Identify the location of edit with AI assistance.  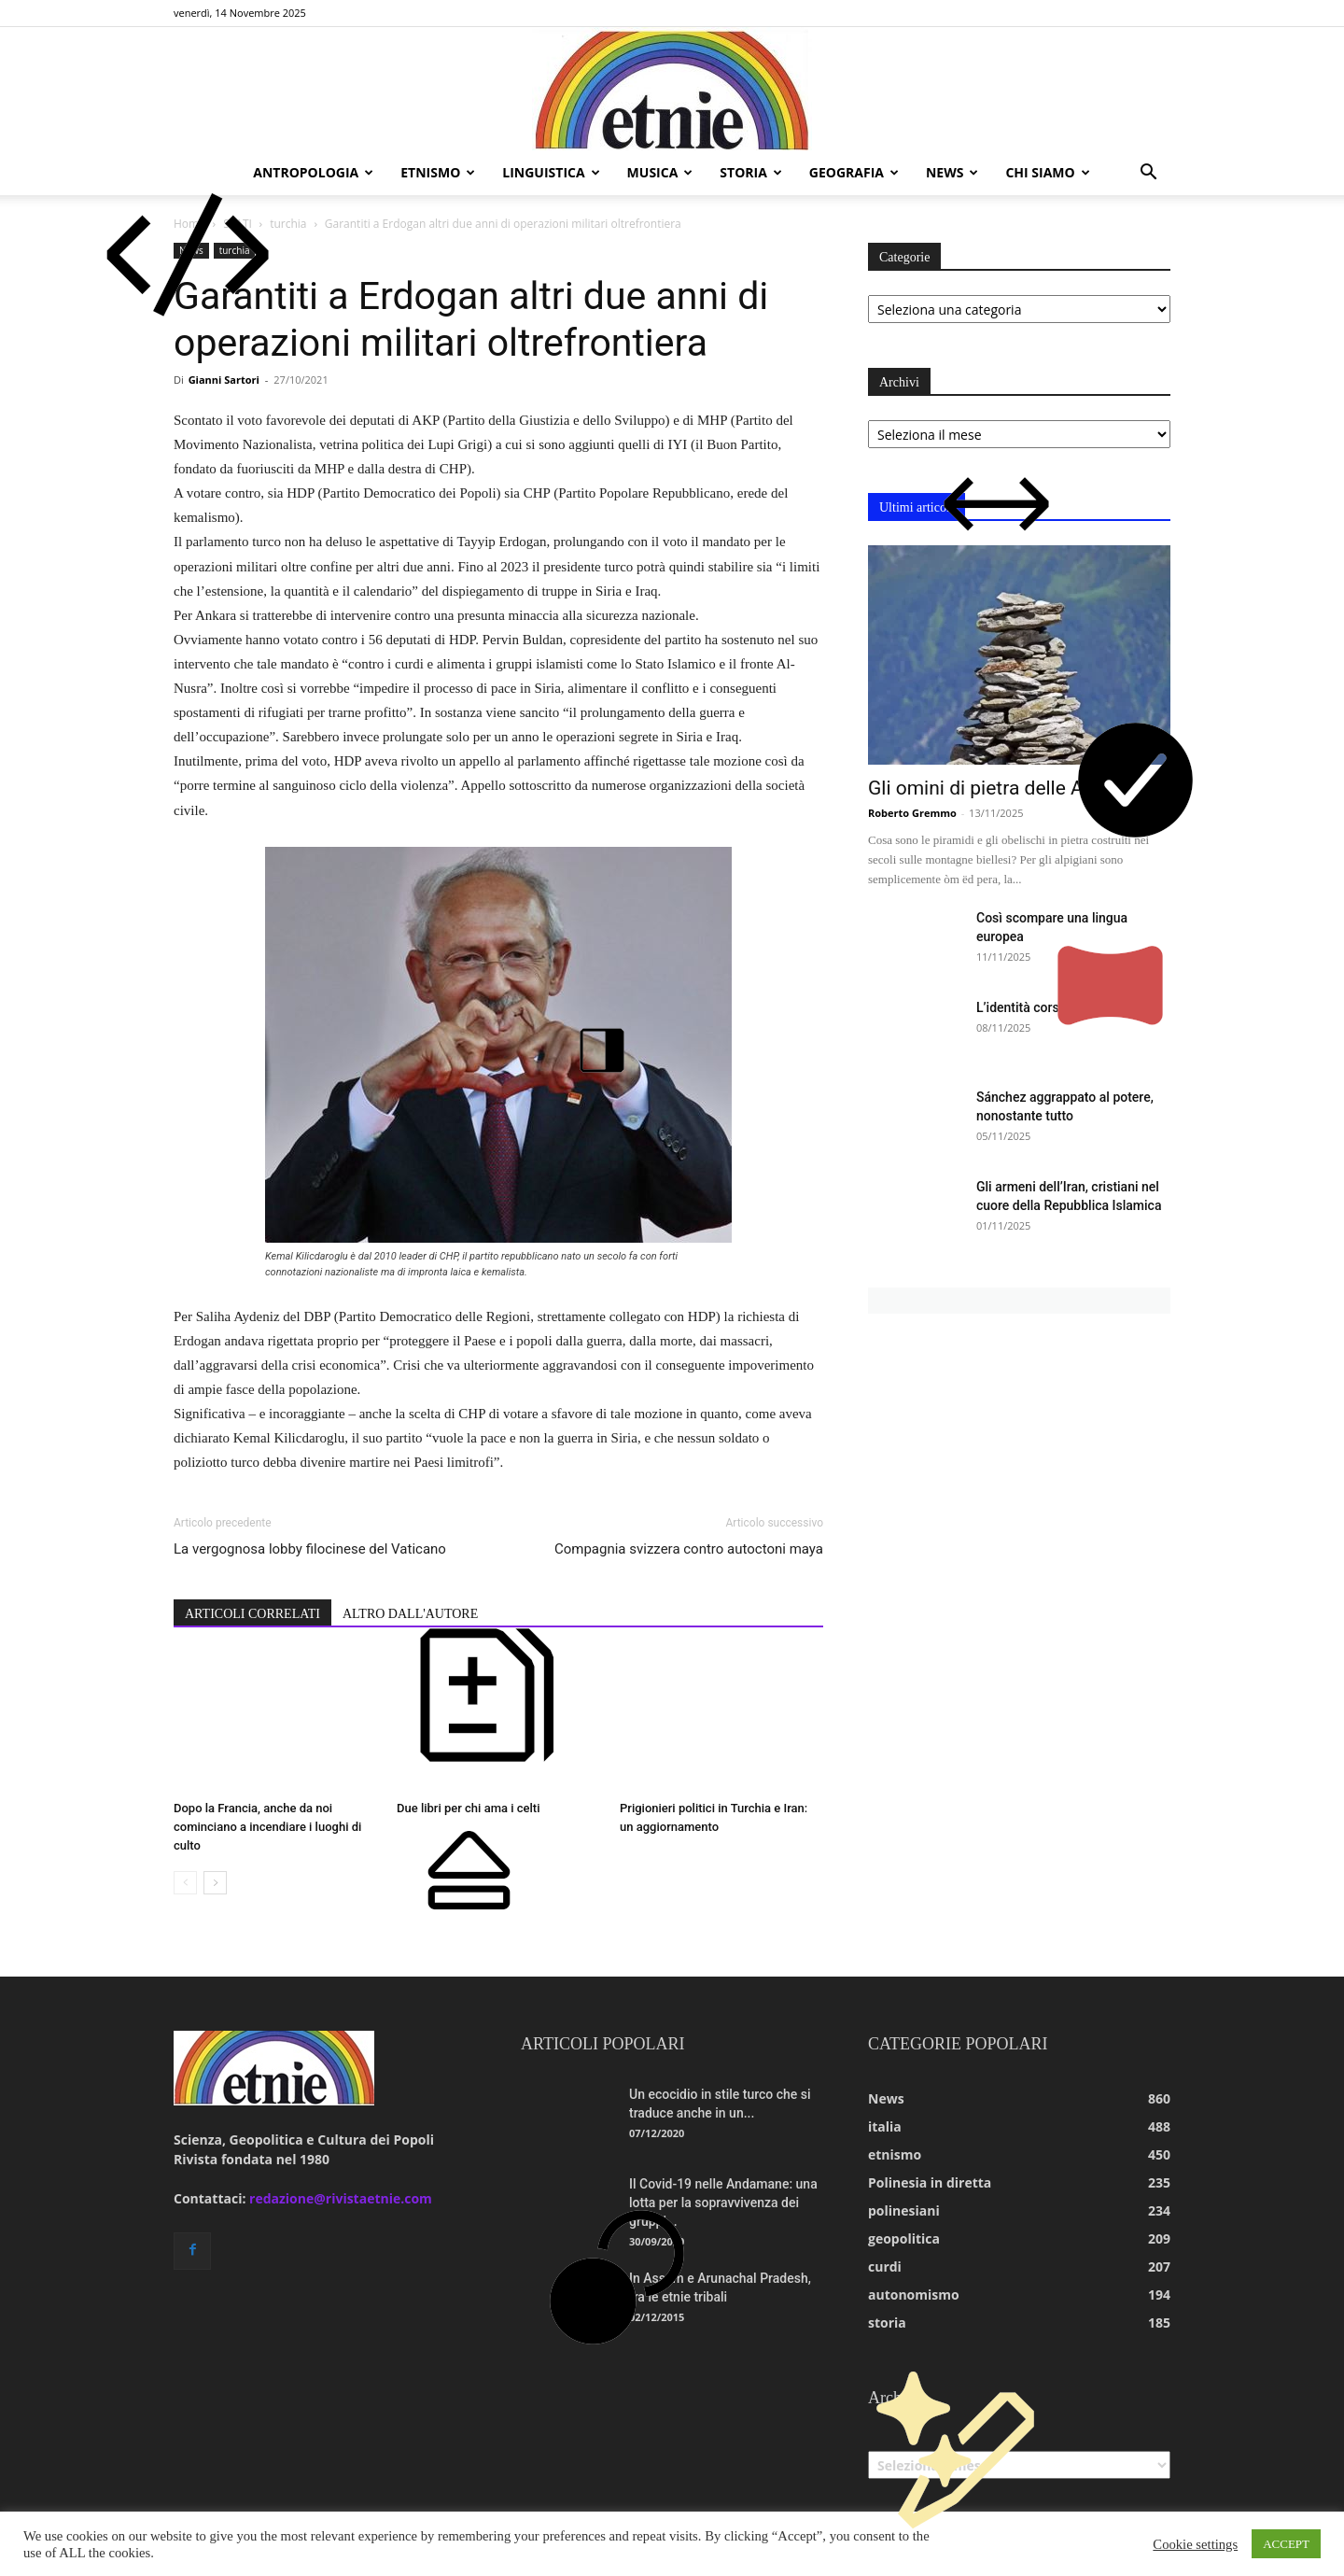
(960, 2456).